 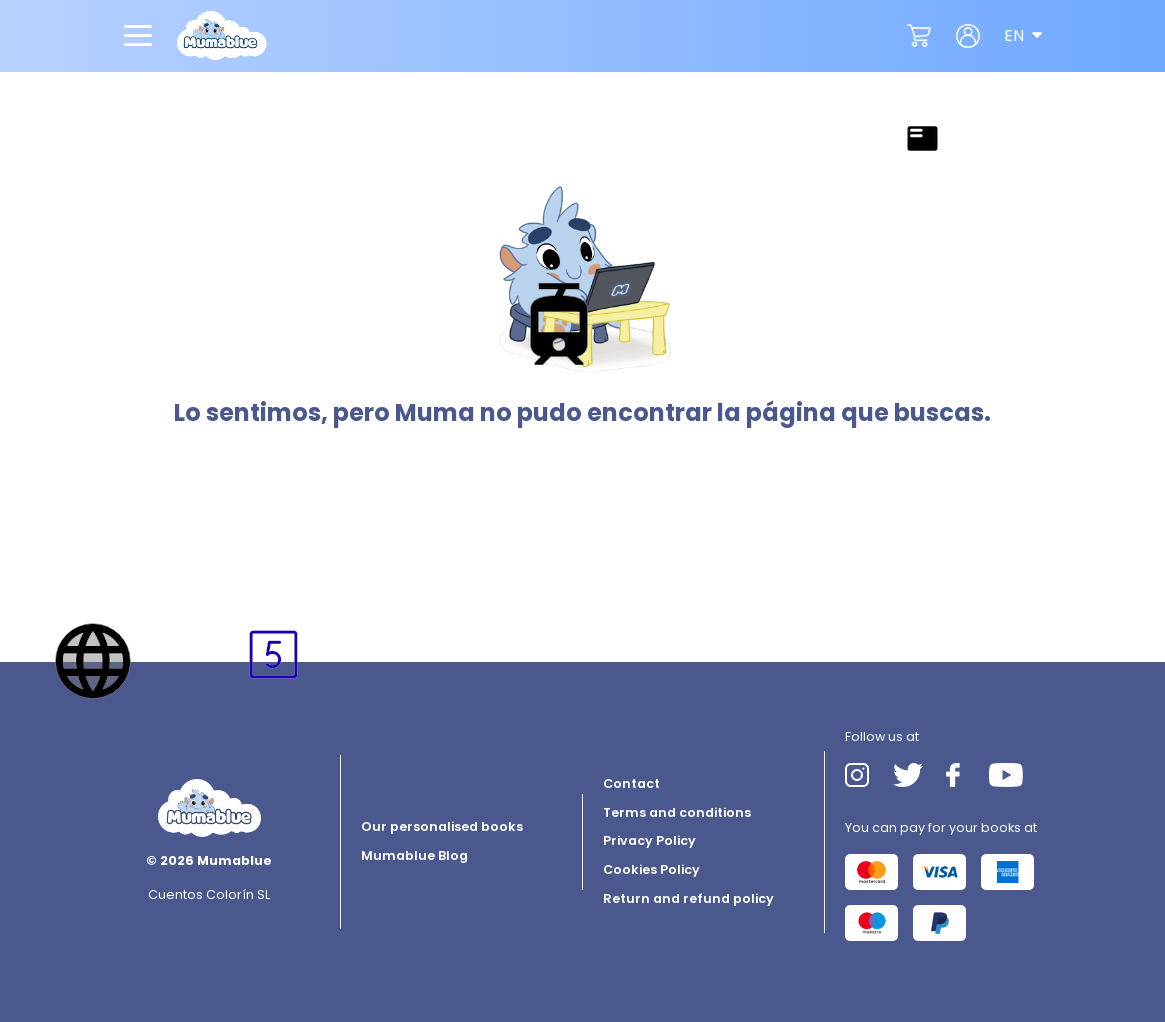 I want to click on select or navigate to item number five, so click(x=273, y=654).